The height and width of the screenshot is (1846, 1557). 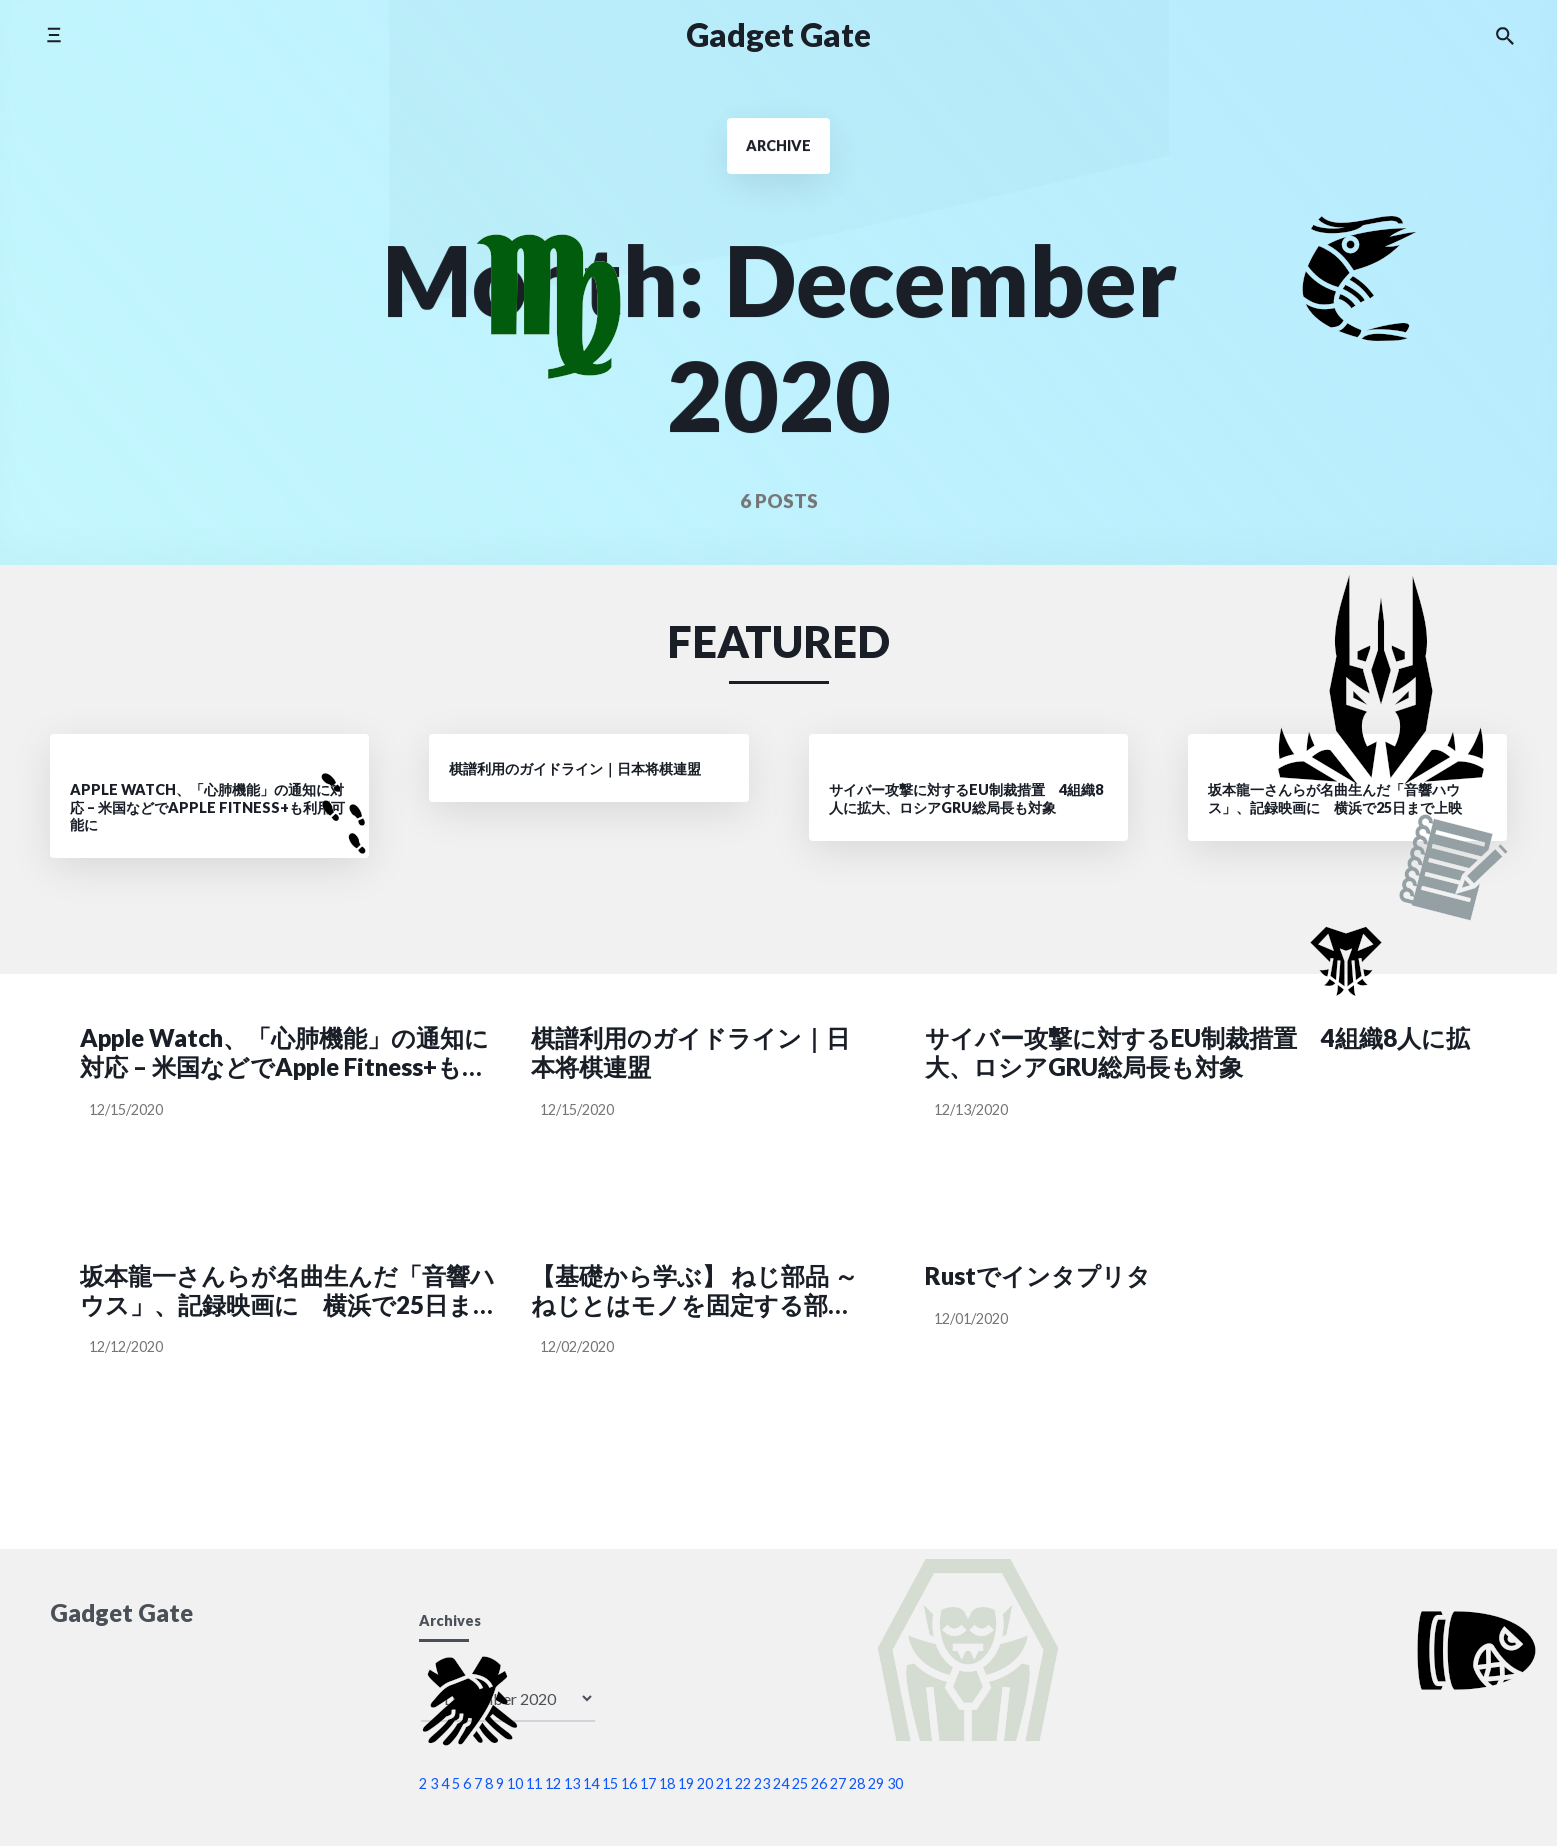 What do you see at coordinates (1476, 1650) in the screenshot?
I see `bullet bill character from mario games` at bounding box center [1476, 1650].